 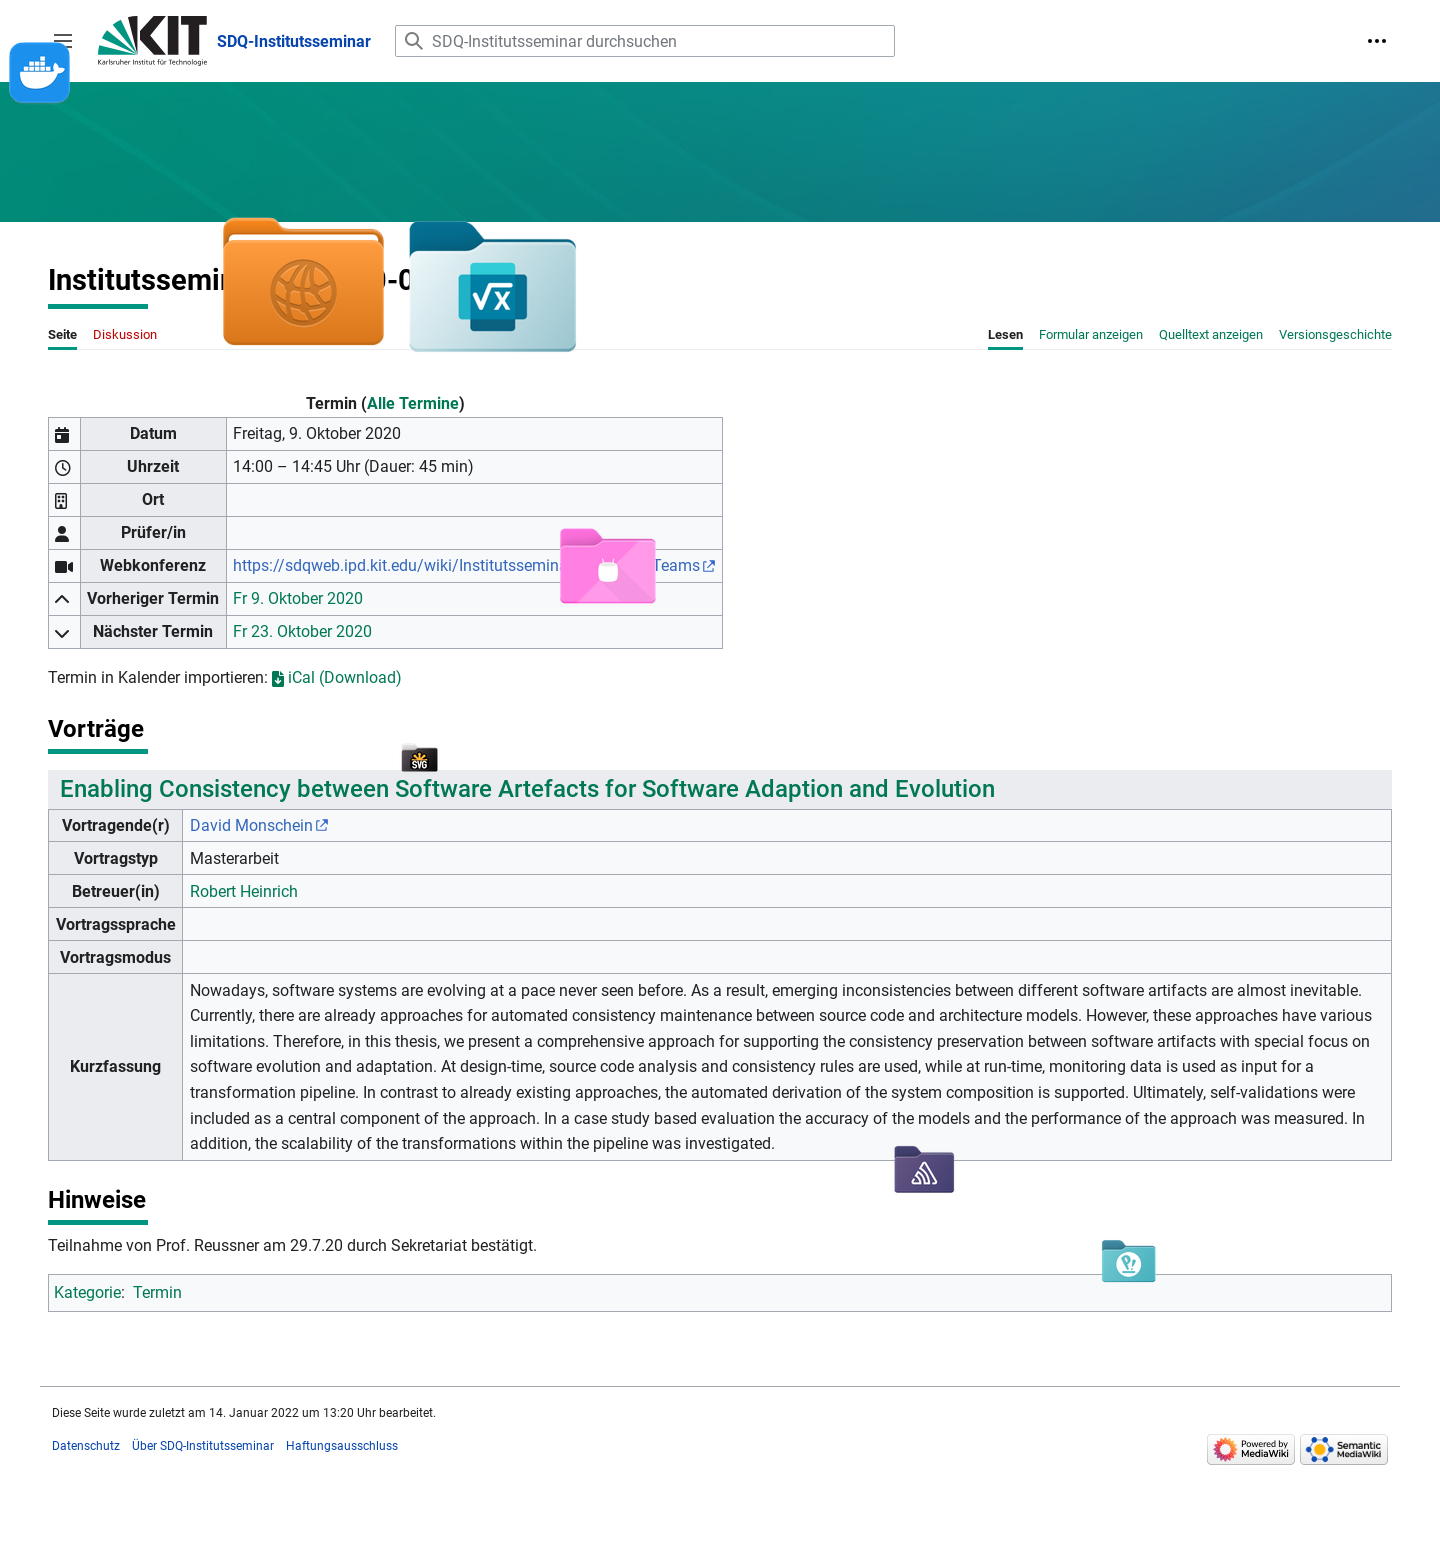 What do you see at coordinates (1128, 1262) in the screenshot?
I see `open Pop!_OS system folder` at bounding box center [1128, 1262].